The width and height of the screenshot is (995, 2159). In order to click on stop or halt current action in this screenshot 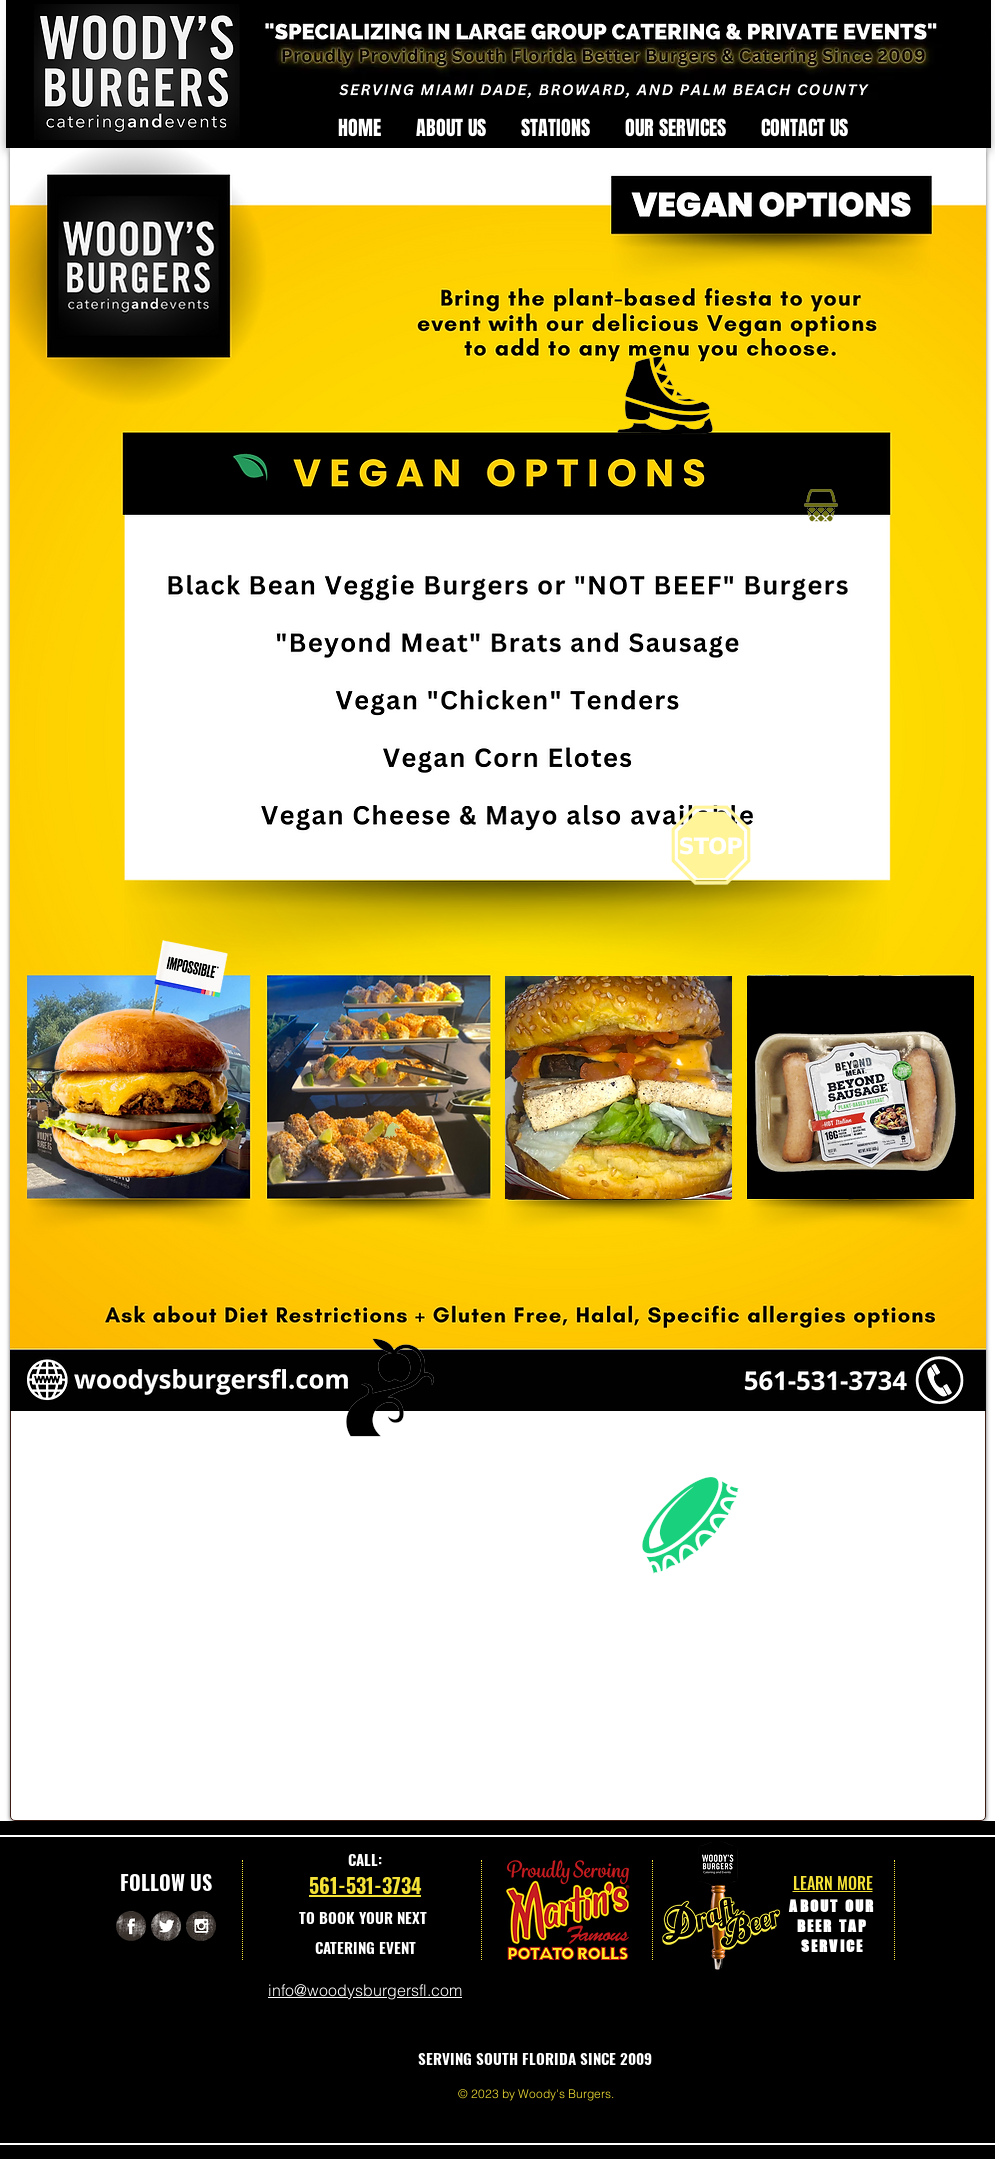, I will do `click(711, 845)`.